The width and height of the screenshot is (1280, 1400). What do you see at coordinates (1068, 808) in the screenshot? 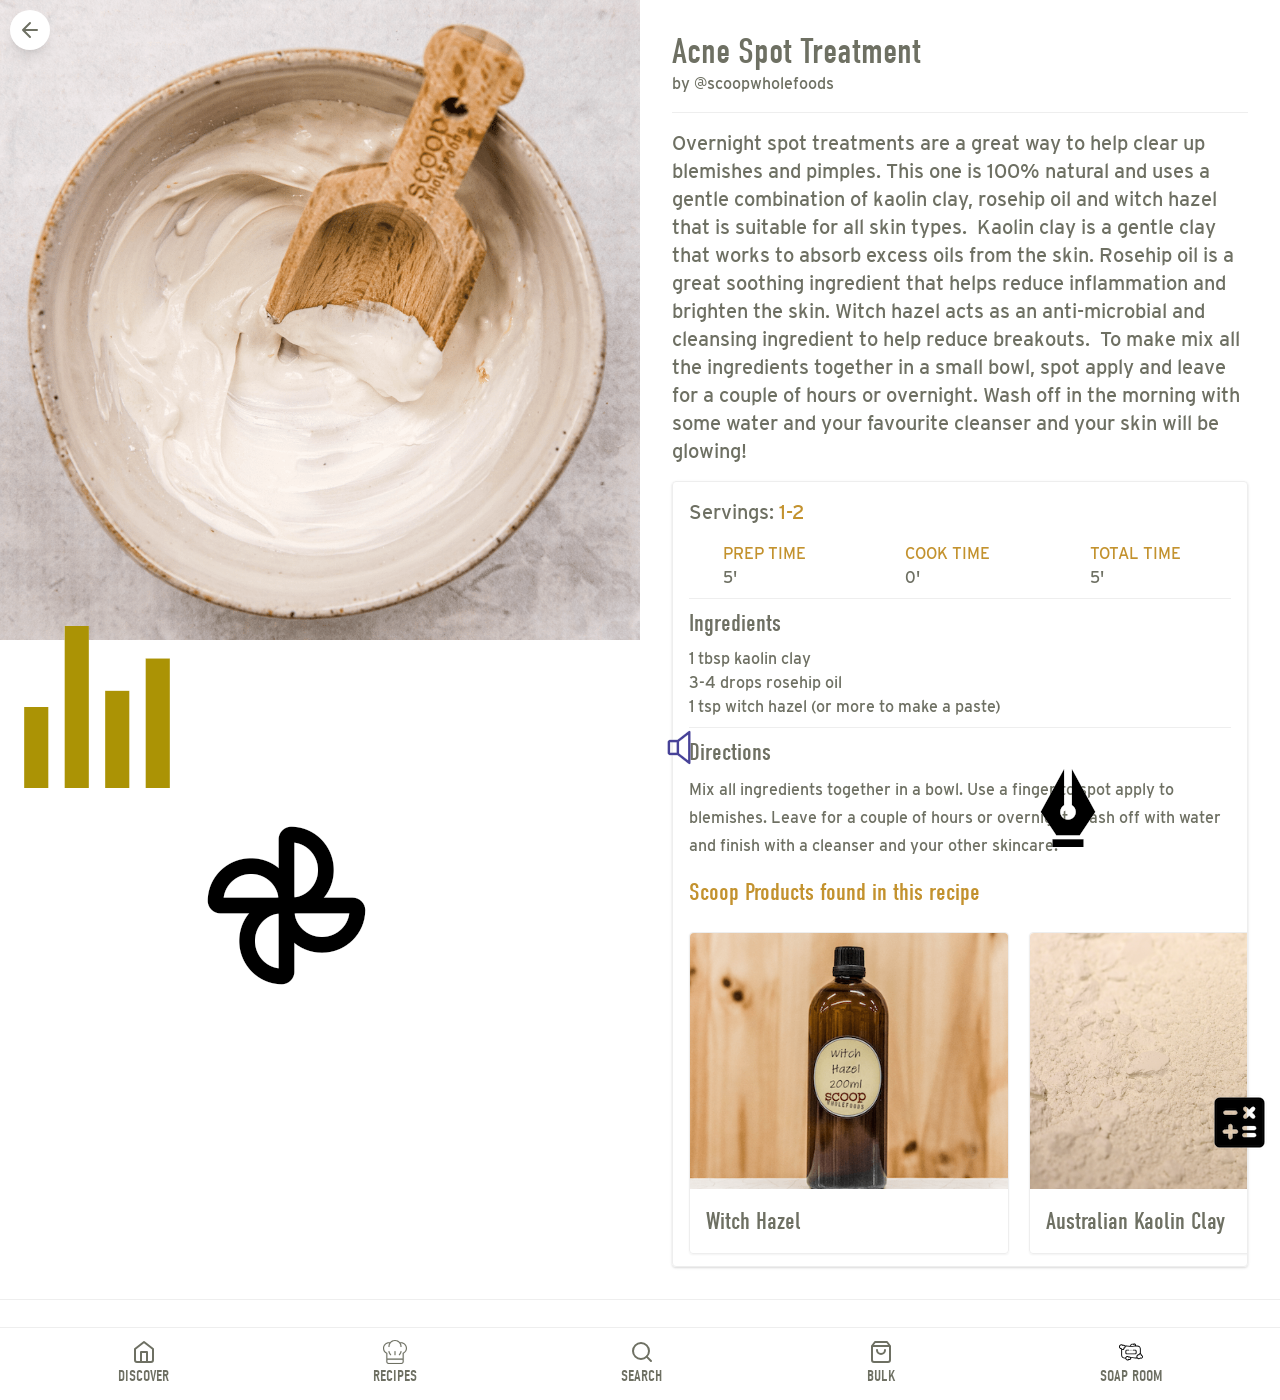
I see `access vector drawing tools` at bounding box center [1068, 808].